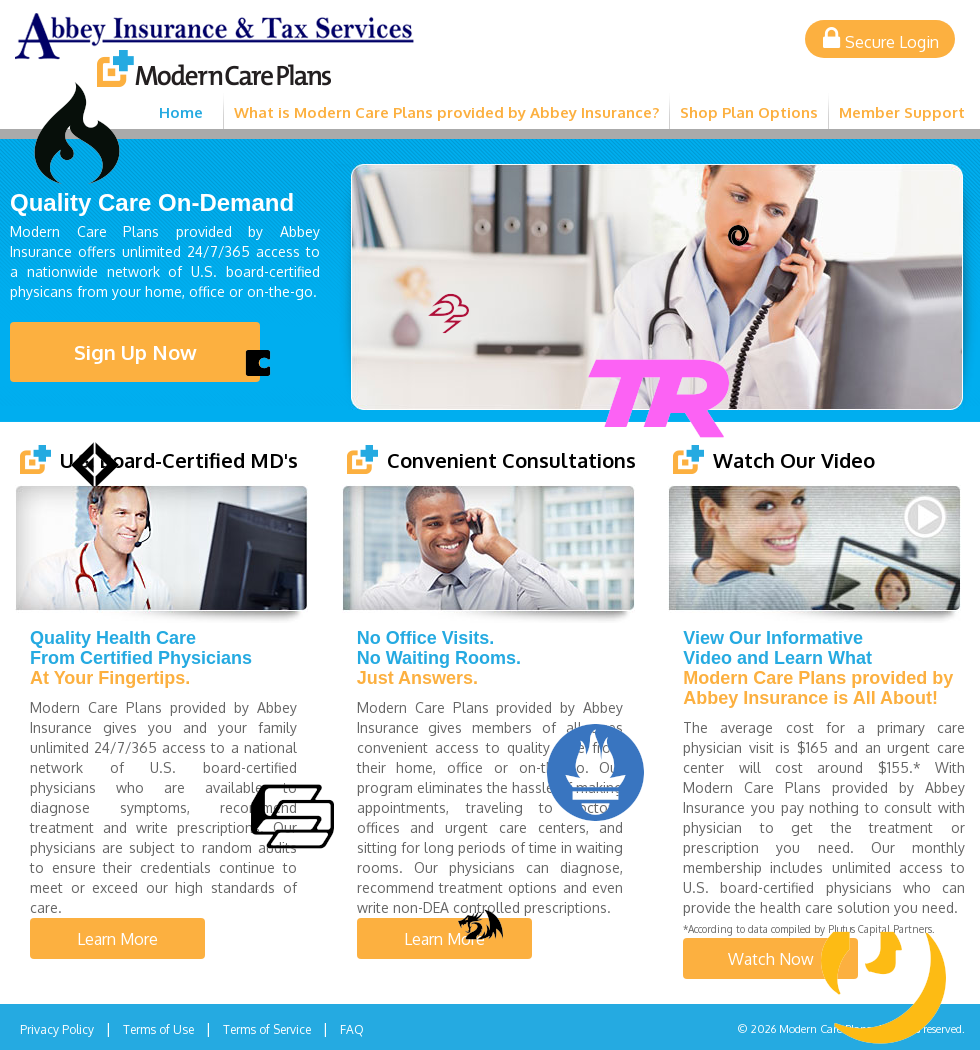  I want to click on apache storm logo, so click(448, 313).